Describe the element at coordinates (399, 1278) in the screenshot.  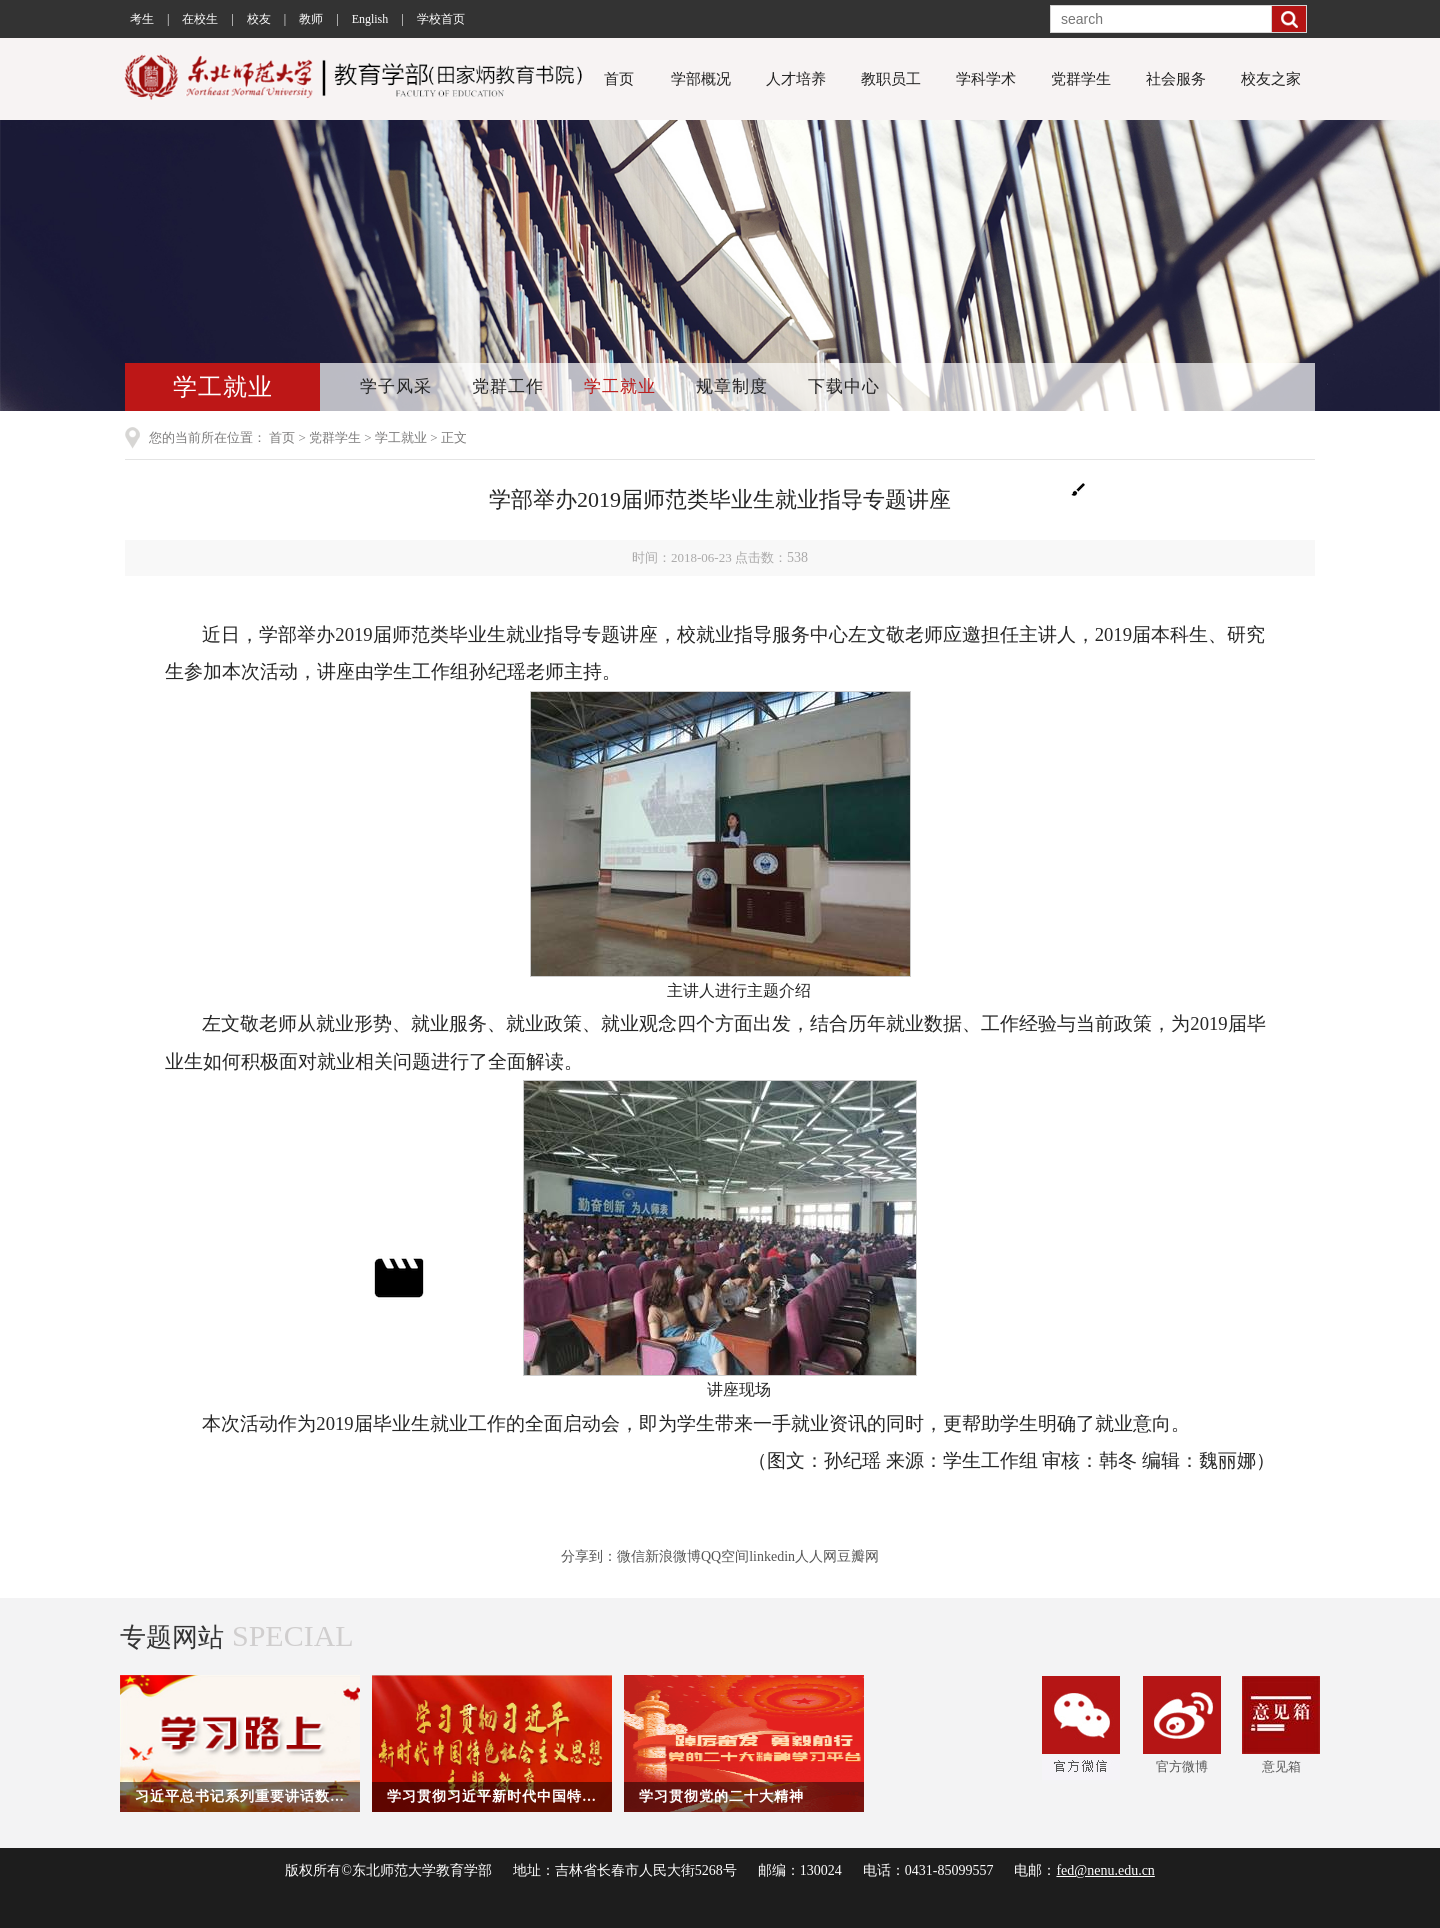
I see `create a new video or movie project` at that location.